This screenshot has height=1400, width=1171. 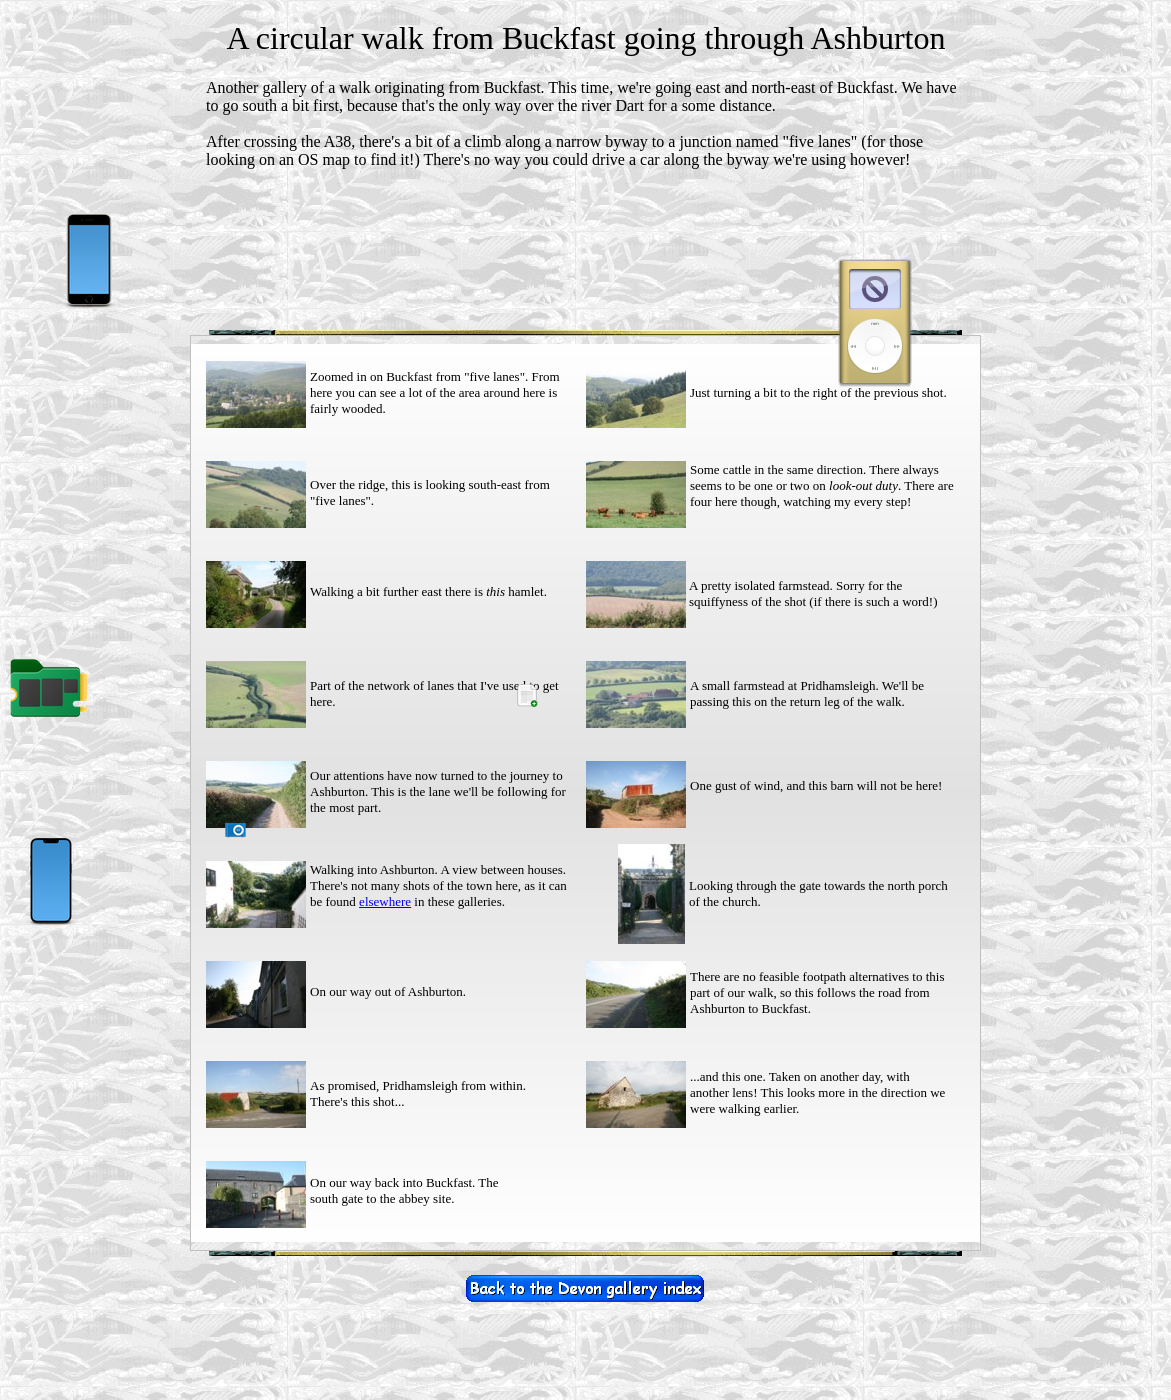 I want to click on iPhone SE device icon for system identification, so click(x=89, y=261).